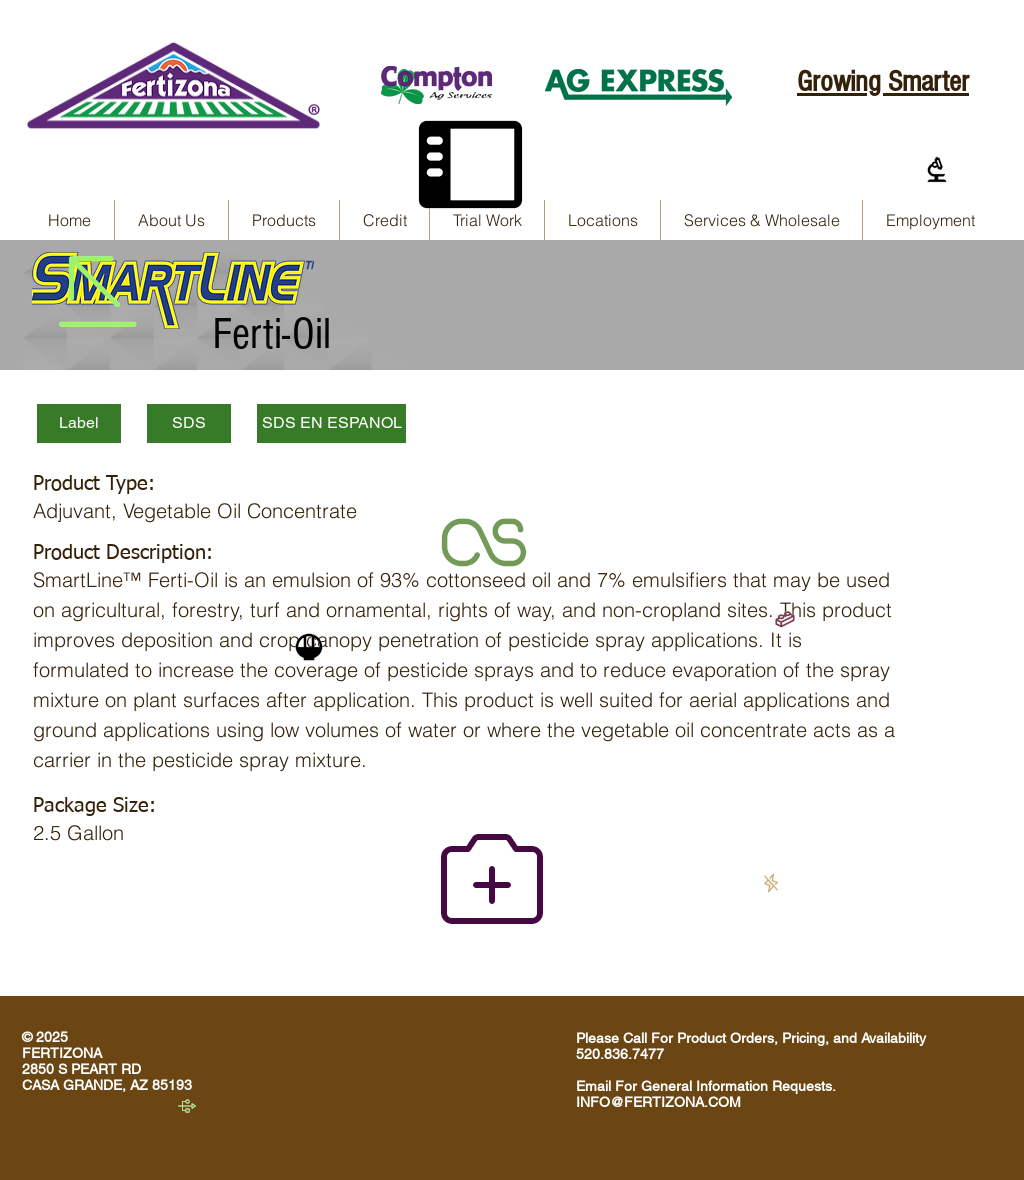  I want to click on add a new photo, so click(492, 881).